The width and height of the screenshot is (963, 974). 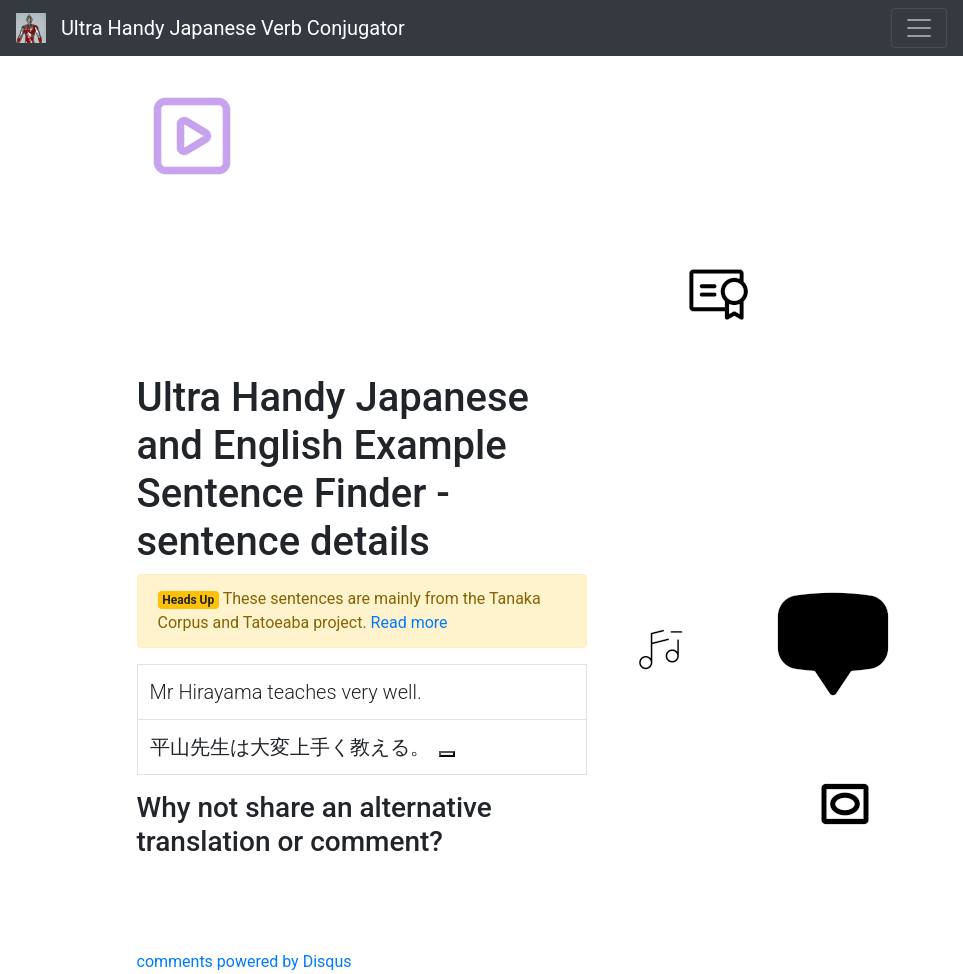 What do you see at coordinates (845, 804) in the screenshot?
I see `apply vignette effect to photo` at bounding box center [845, 804].